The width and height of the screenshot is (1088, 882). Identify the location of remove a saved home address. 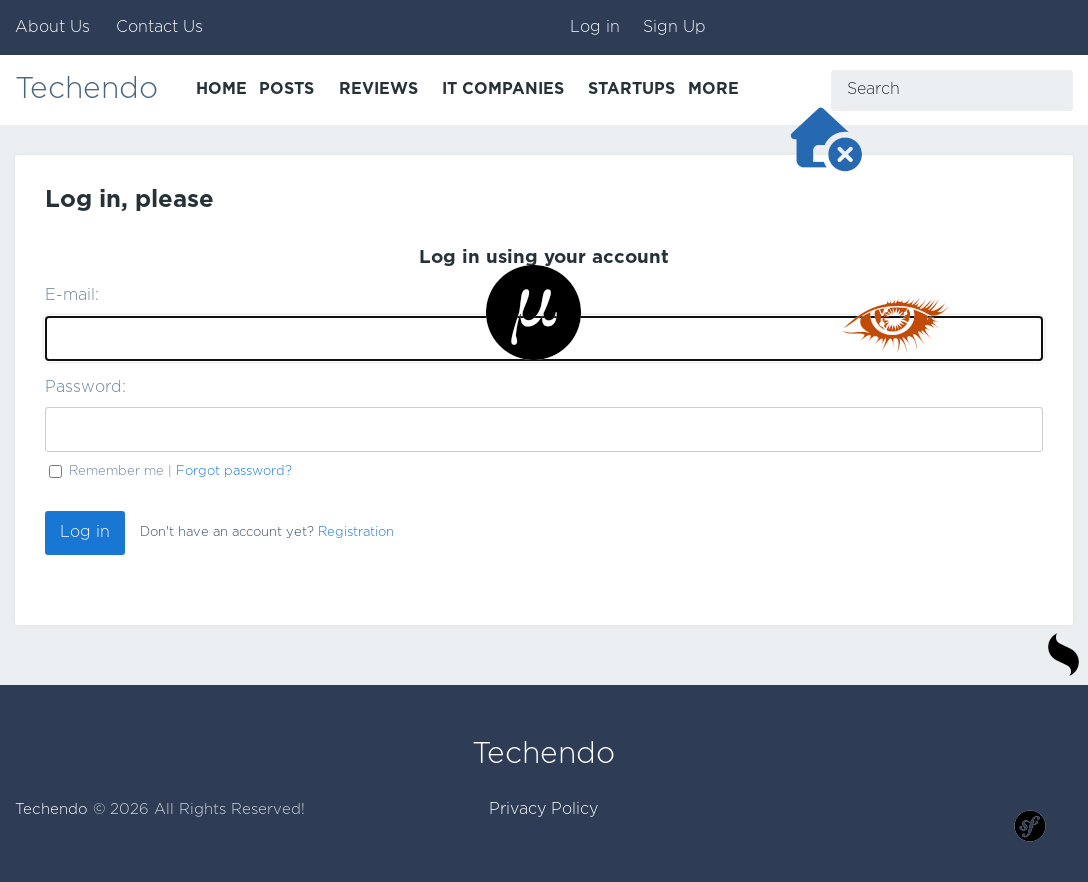
(824, 137).